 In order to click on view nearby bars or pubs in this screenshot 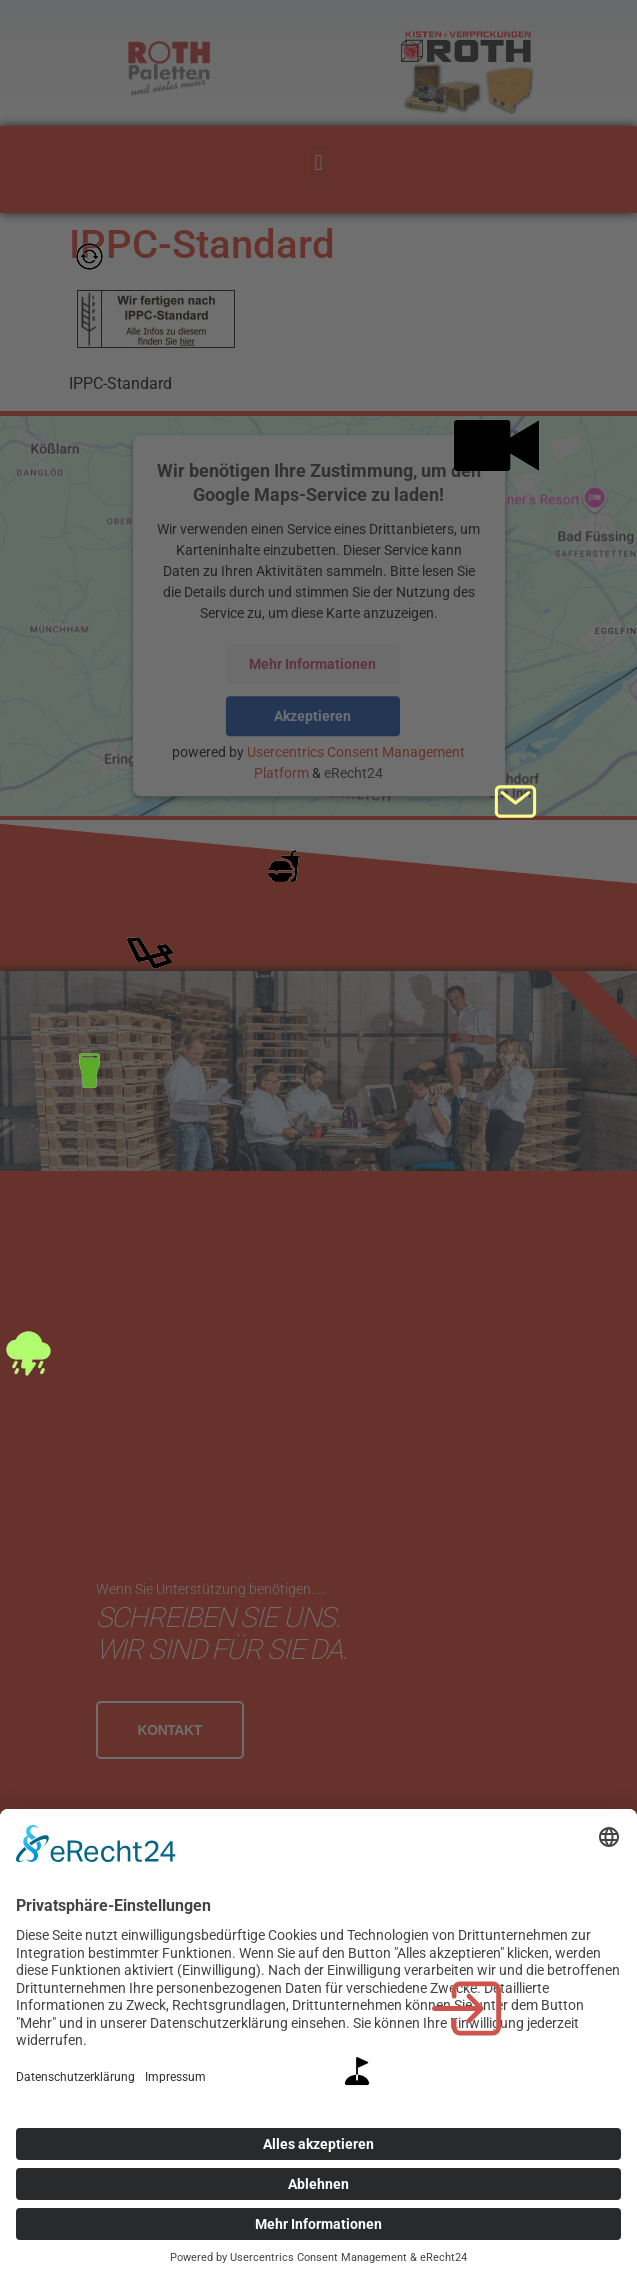, I will do `click(89, 1070)`.